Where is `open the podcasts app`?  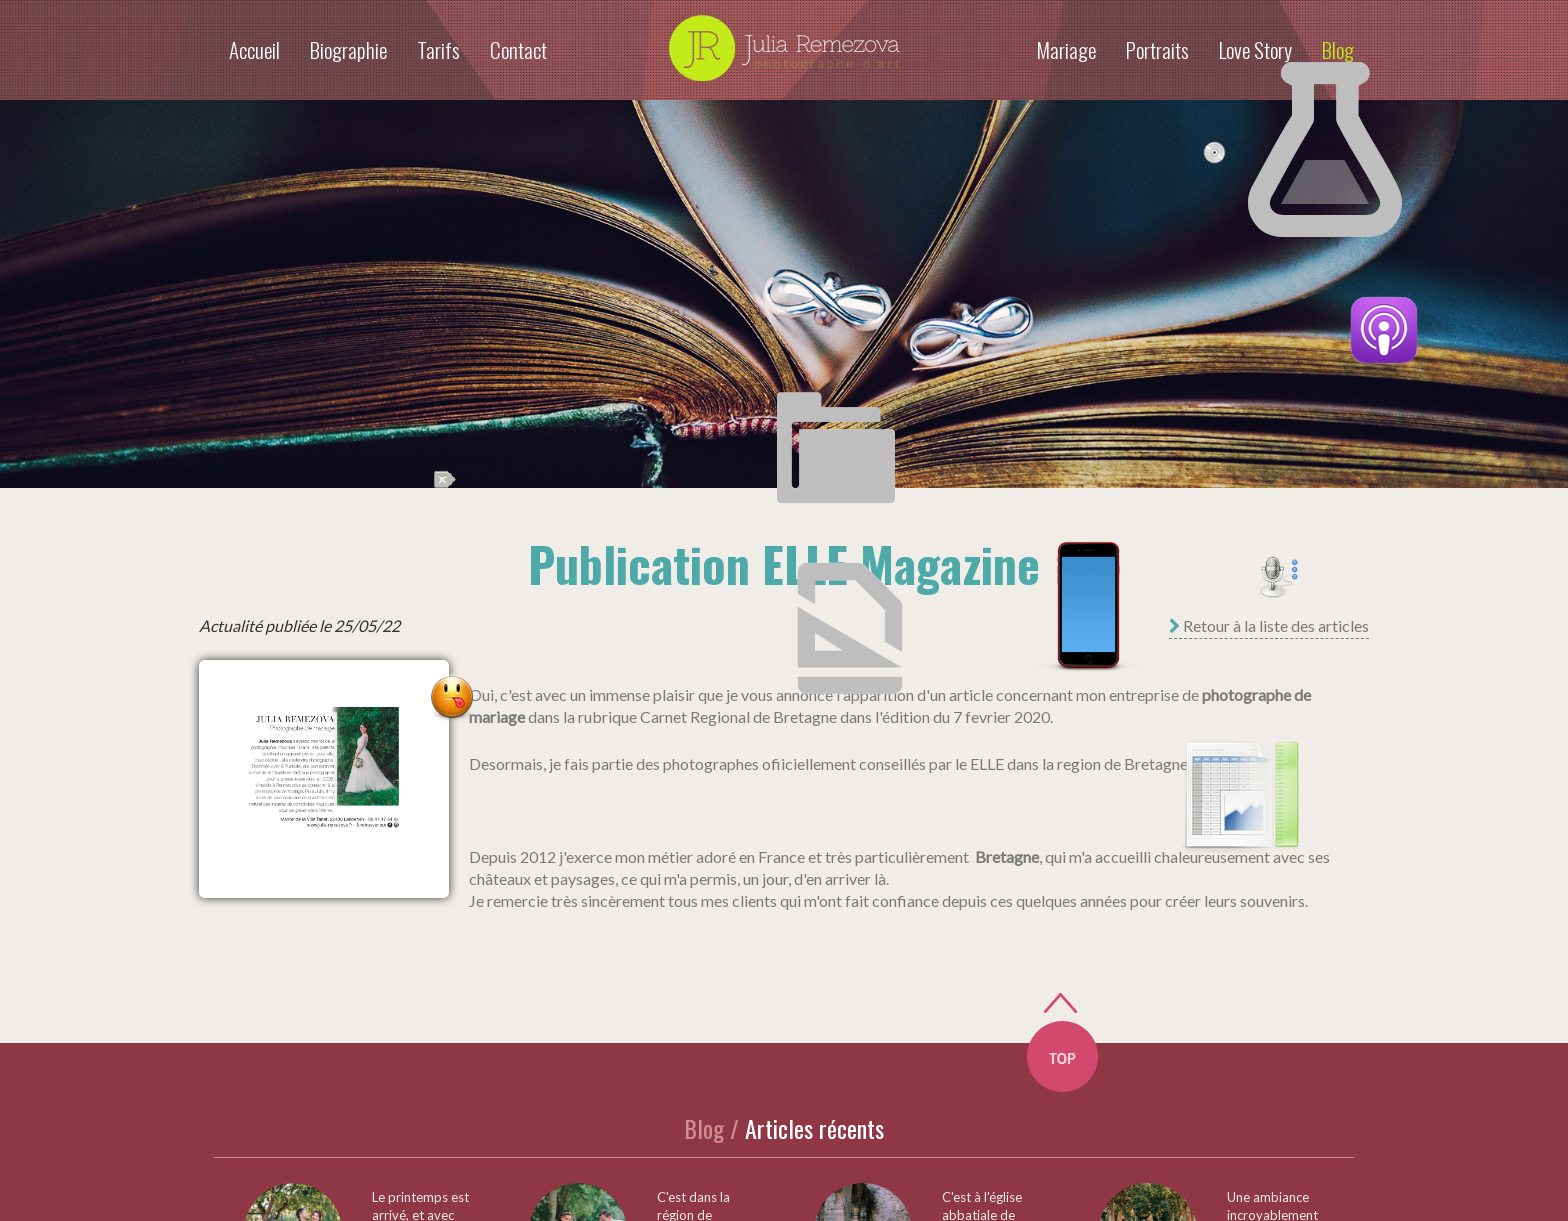 open the podcasts app is located at coordinates (1384, 330).